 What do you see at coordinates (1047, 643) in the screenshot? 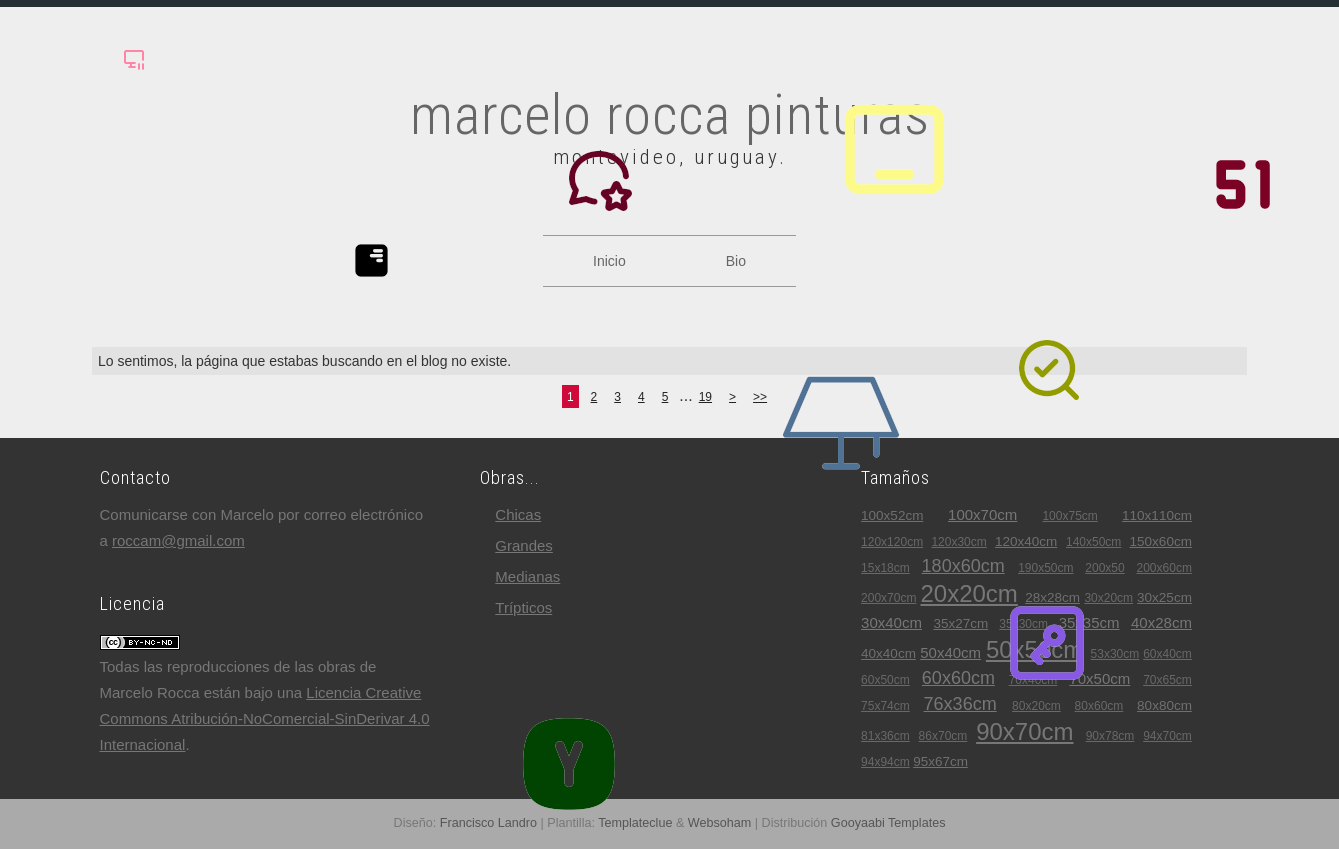
I see `access security or authentication settings` at bounding box center [1047, 643].